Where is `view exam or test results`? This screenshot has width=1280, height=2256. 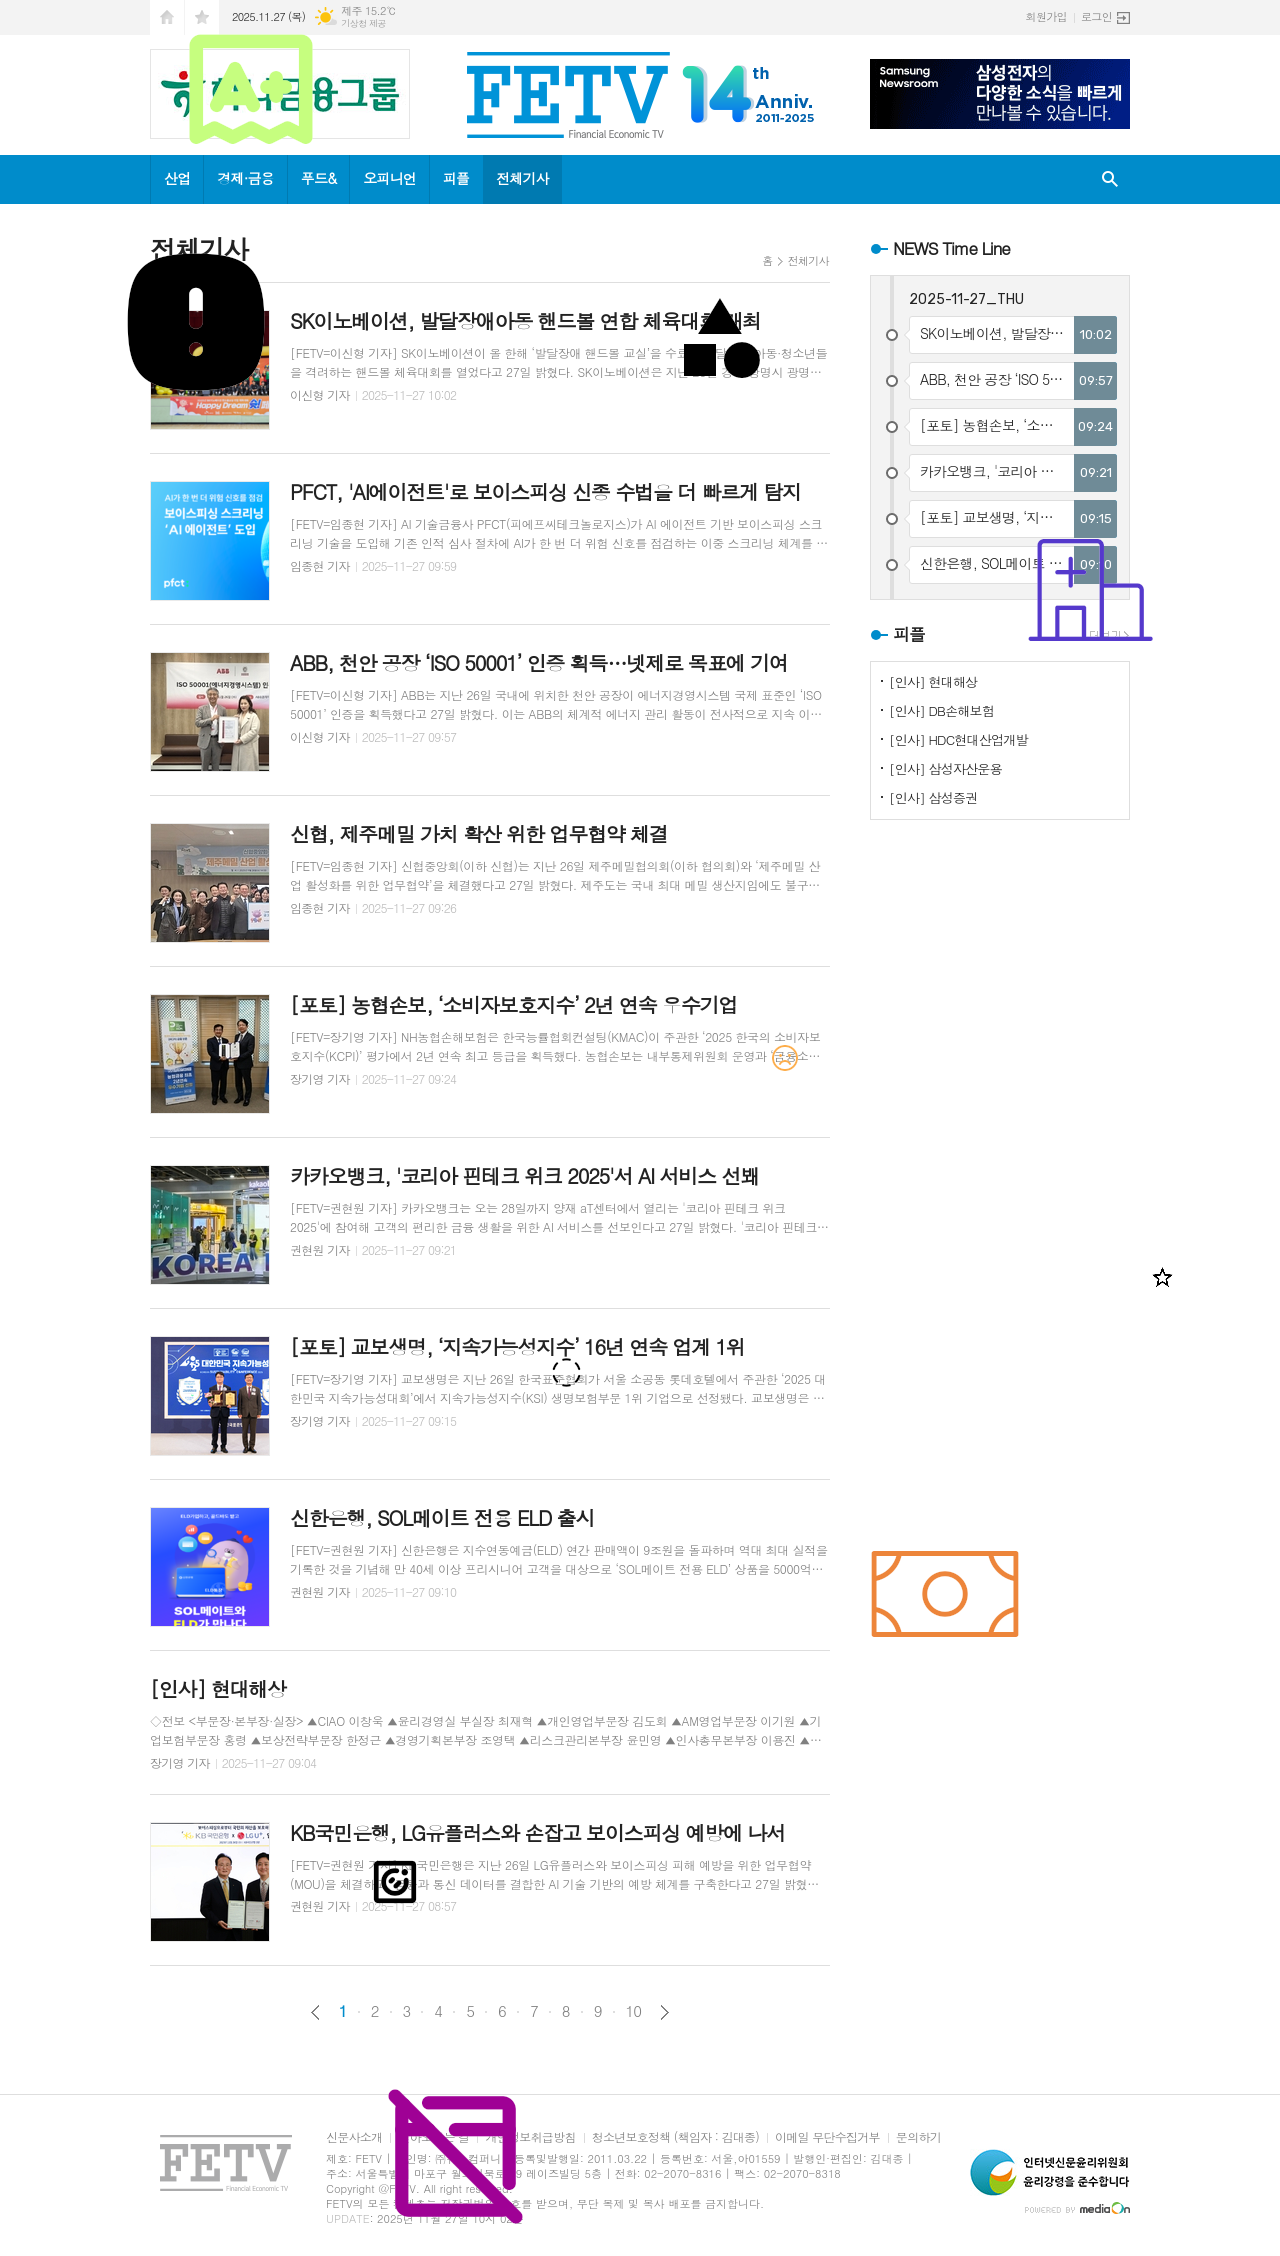
view exam or test results is located at coordinates (251, 87).